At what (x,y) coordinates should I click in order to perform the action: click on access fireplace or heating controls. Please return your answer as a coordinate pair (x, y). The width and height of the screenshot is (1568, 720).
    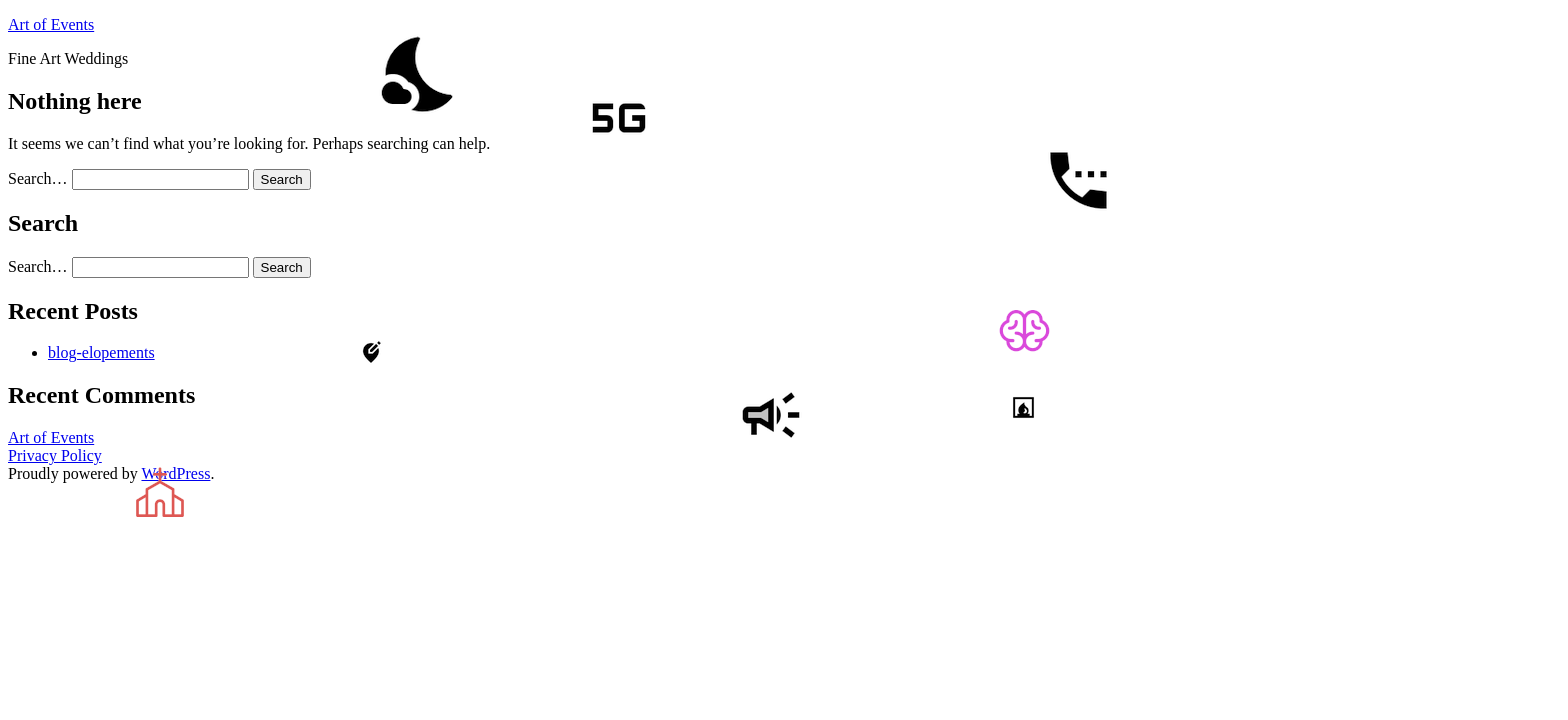
    Looking at the image, I should click on (1023, 407).